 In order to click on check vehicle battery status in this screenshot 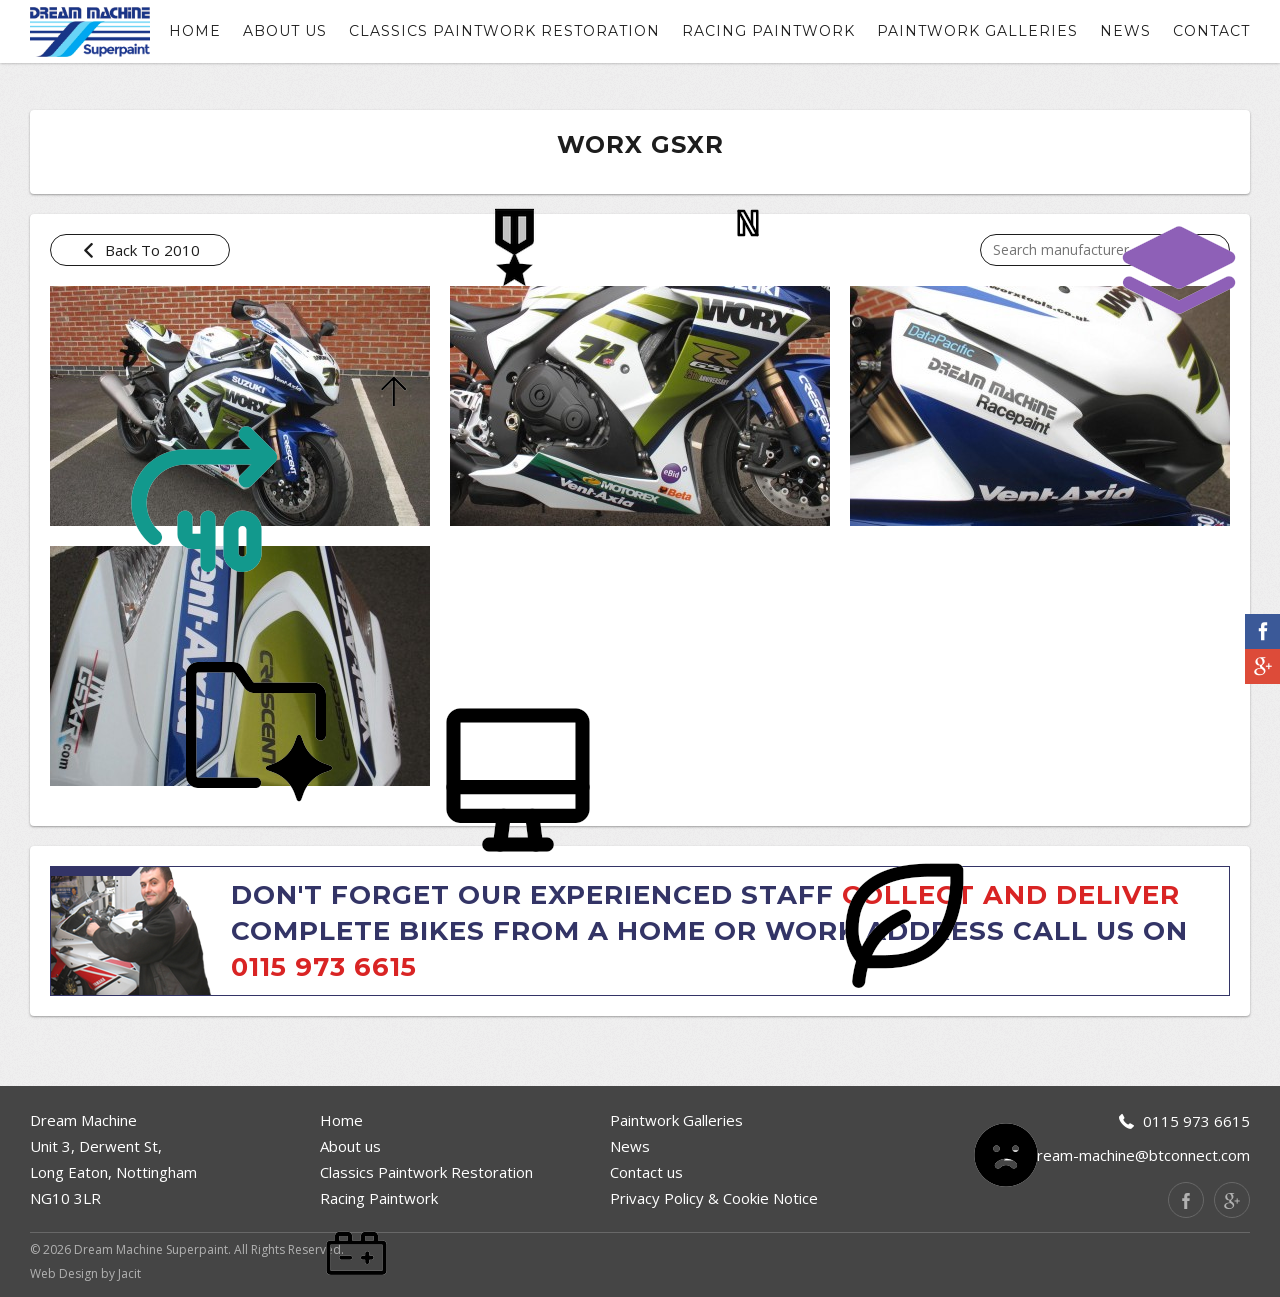, I will do `click(356, 1255)`.